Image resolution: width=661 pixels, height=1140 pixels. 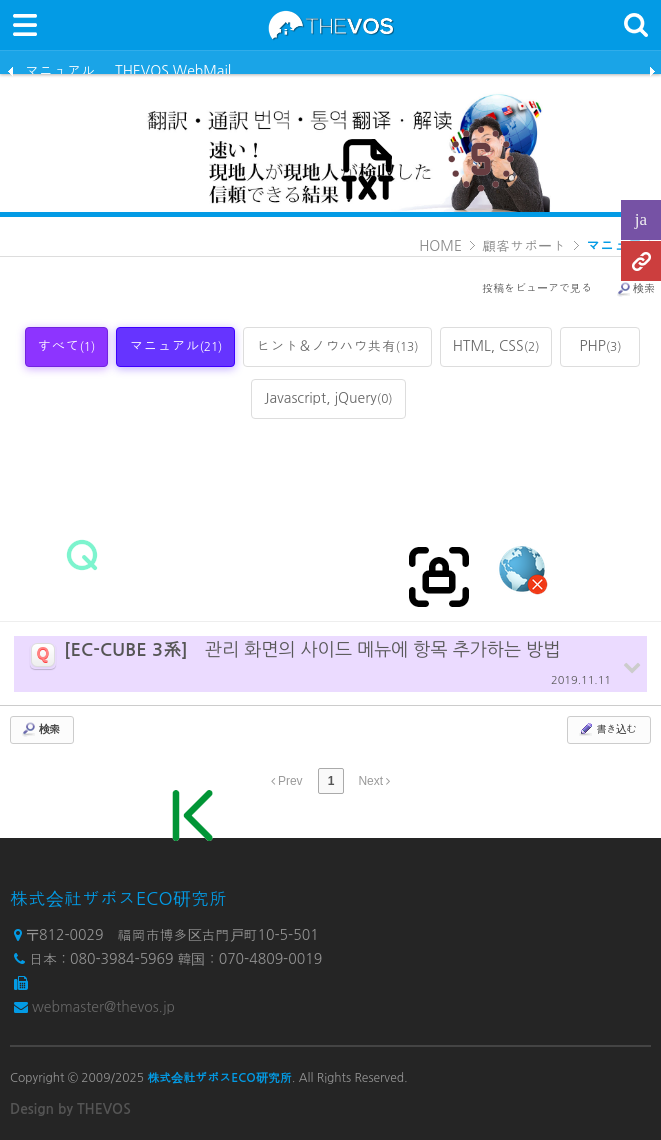 What do you see at coordinates (191, 815) in the screenshot?
I see `navigate to the beginning or first item` at bounding box center [191, 815].